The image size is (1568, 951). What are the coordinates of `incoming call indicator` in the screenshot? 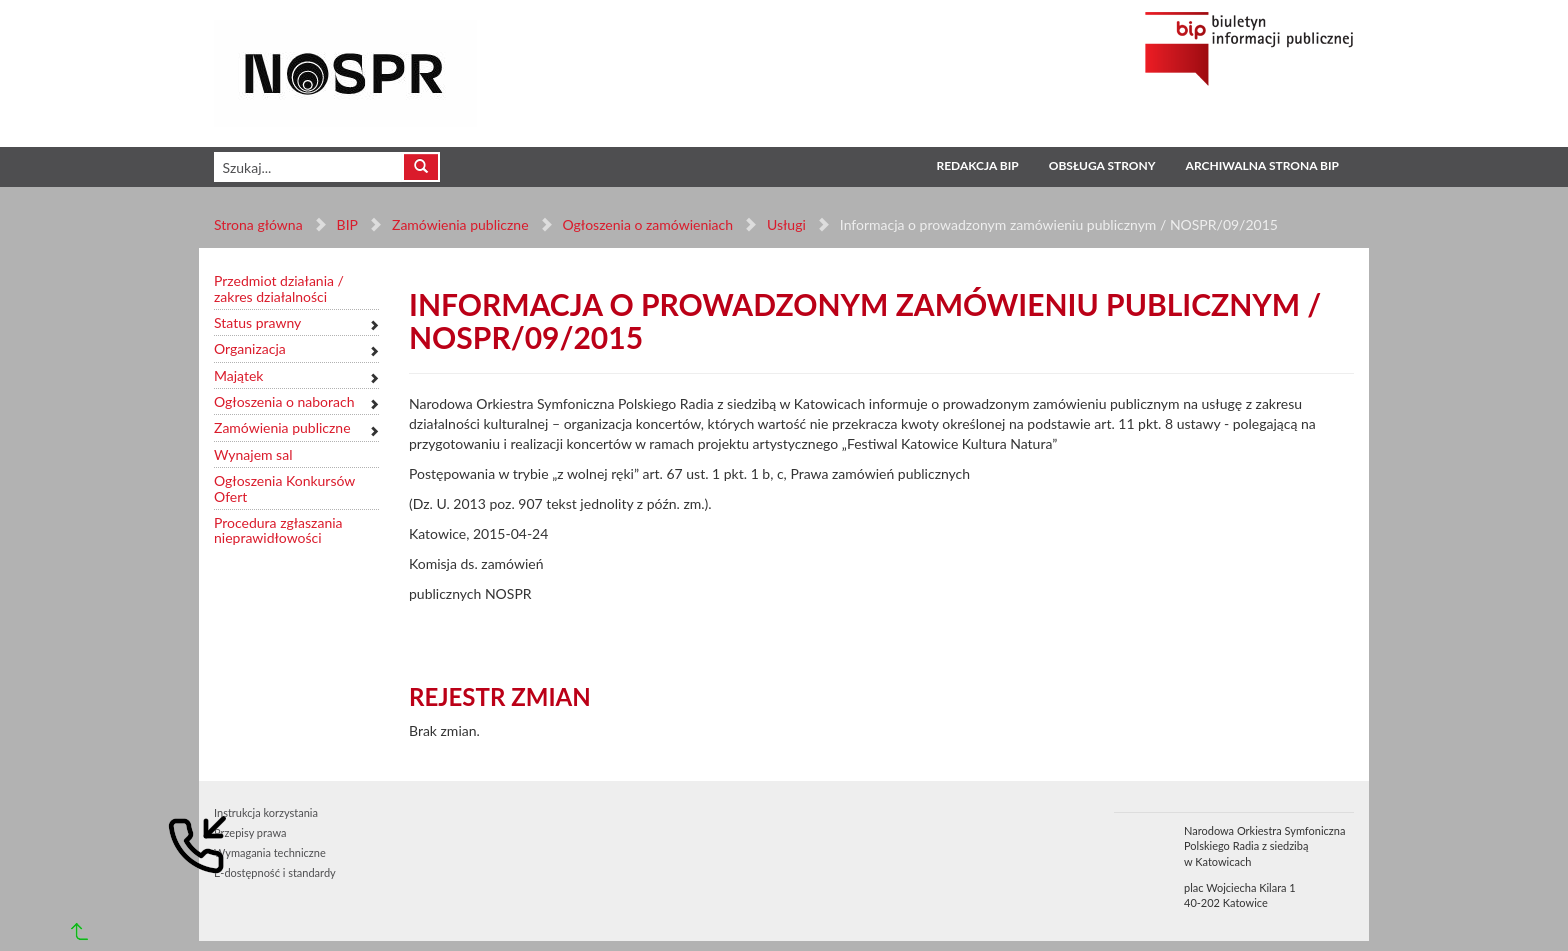 It's located at (196, 846).